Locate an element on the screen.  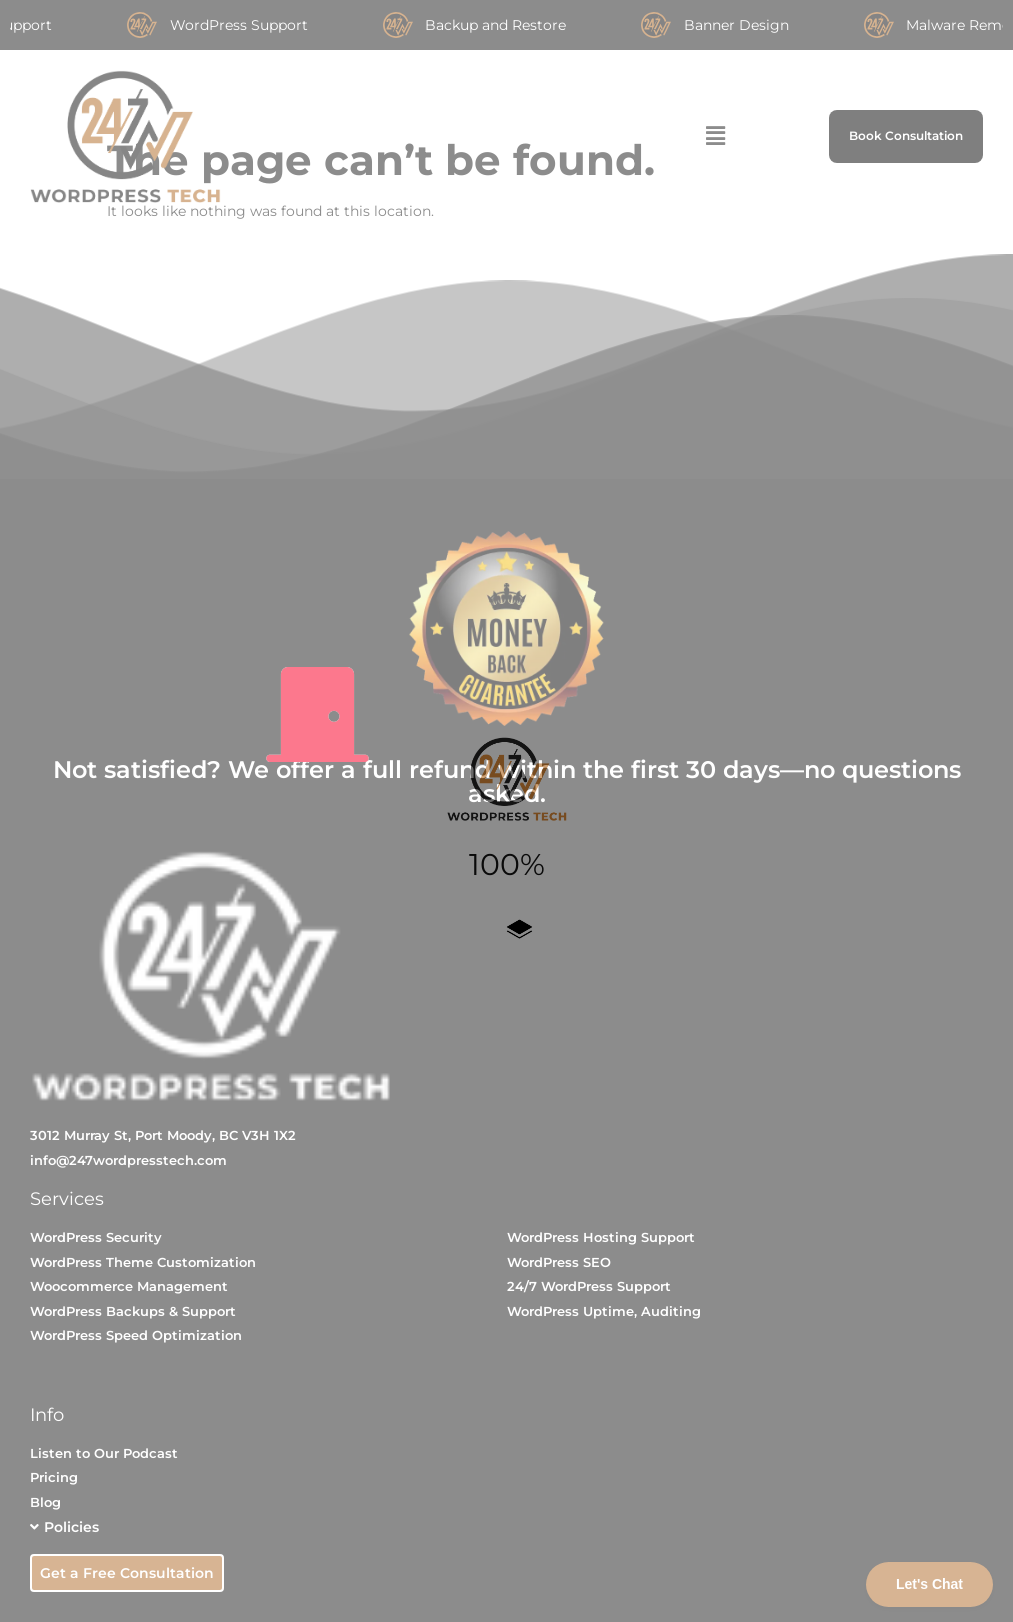
view layers or stacked content is located at coordinates (519, 929).